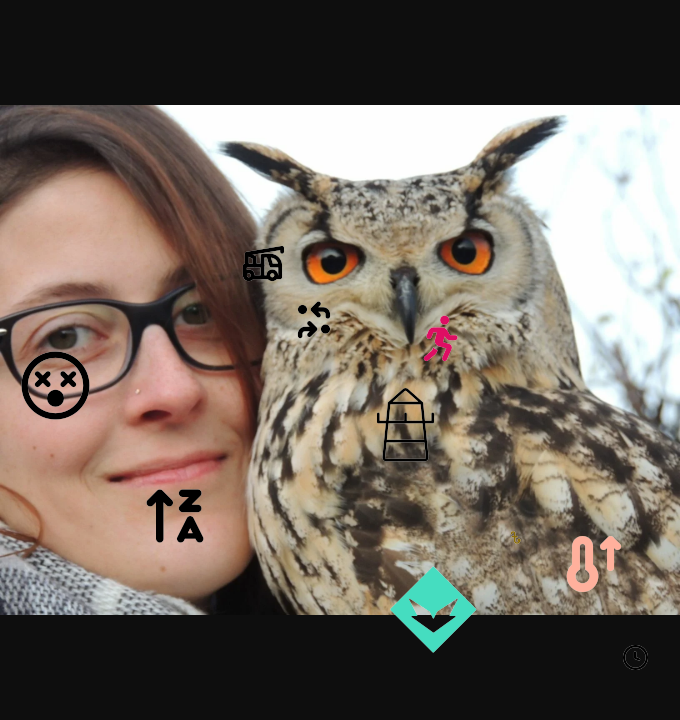  Describe the element at coordinates (635, 657) in the screenshot. I see `view timestamp or time-related information` at that location.